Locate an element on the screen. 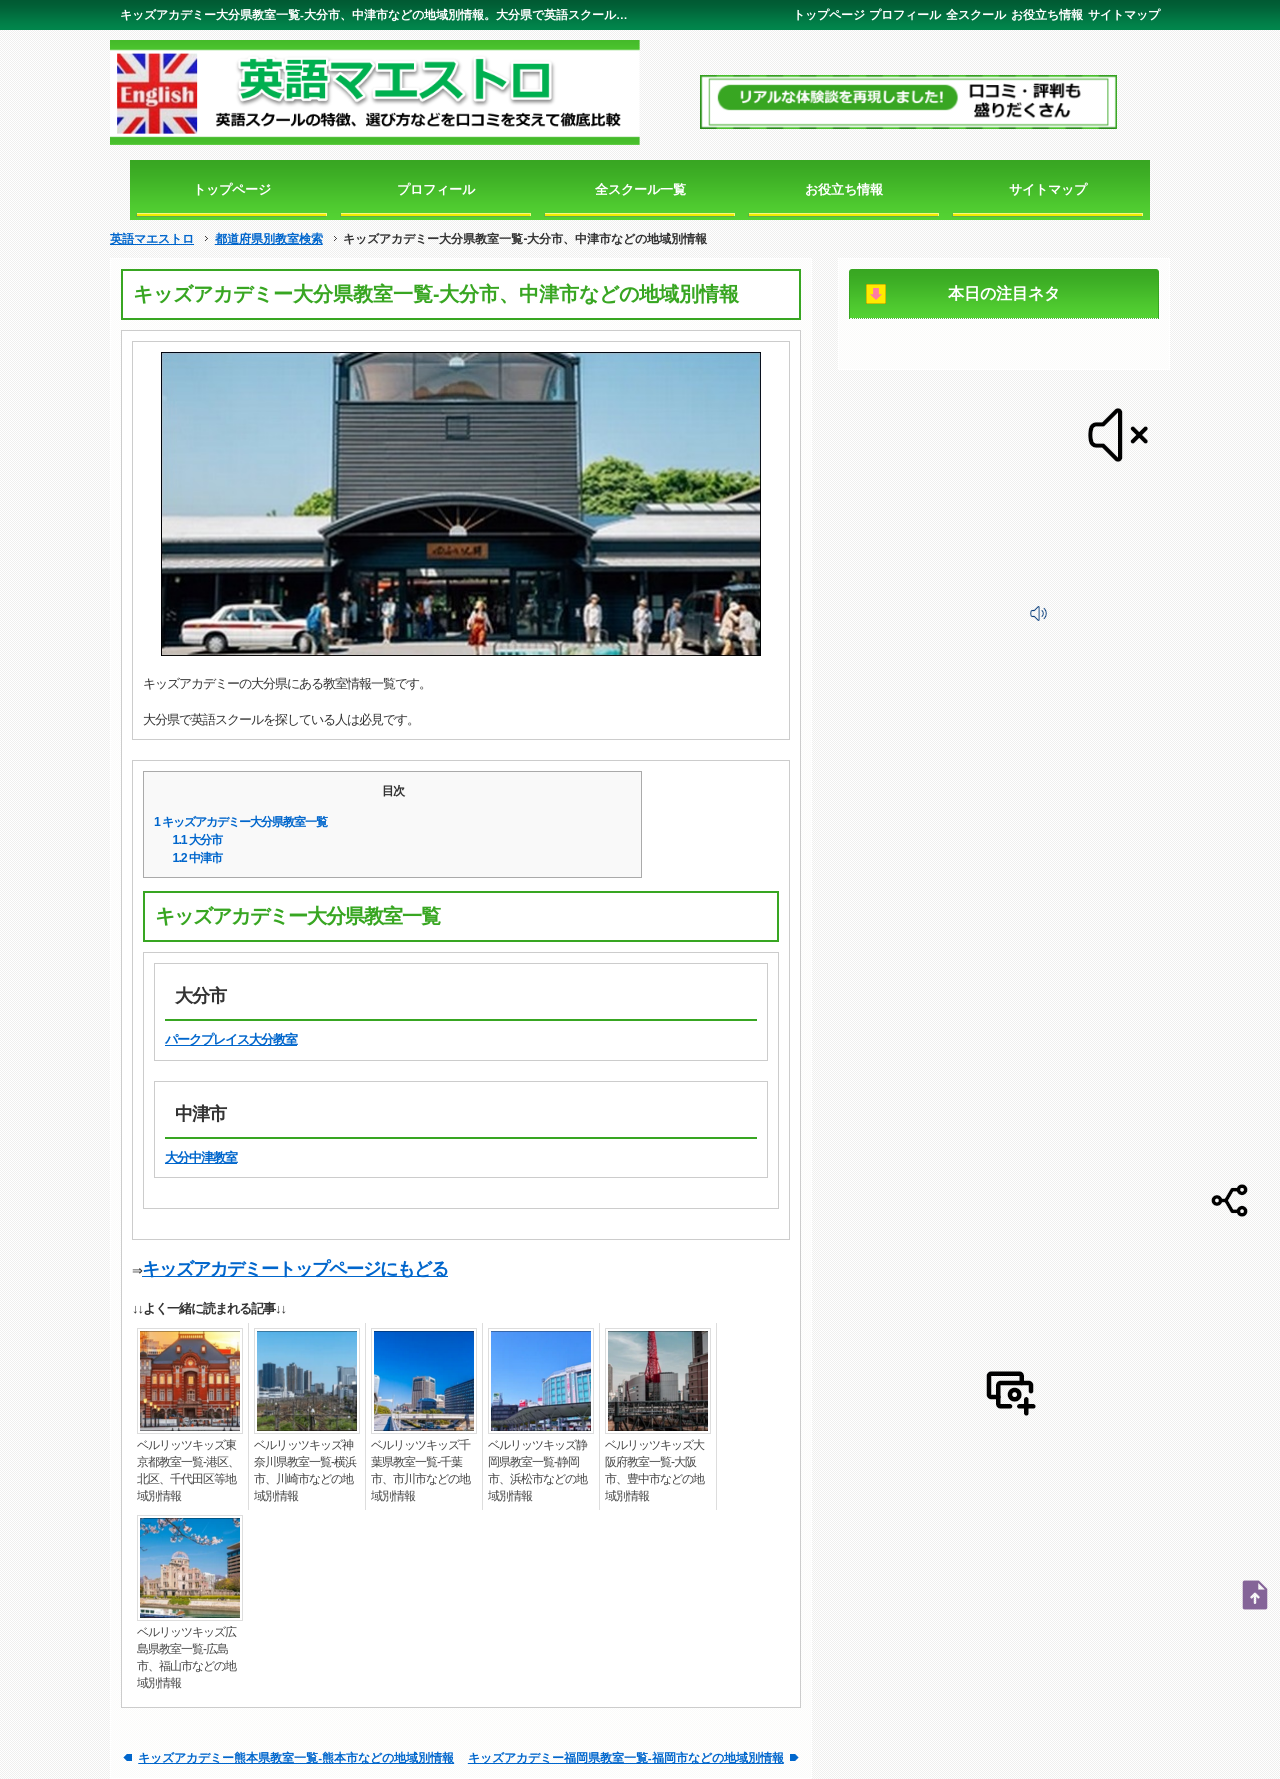 The width and height of the screenshot is (1280, 1779). upload a file is located at coordinates (1255, 1595).